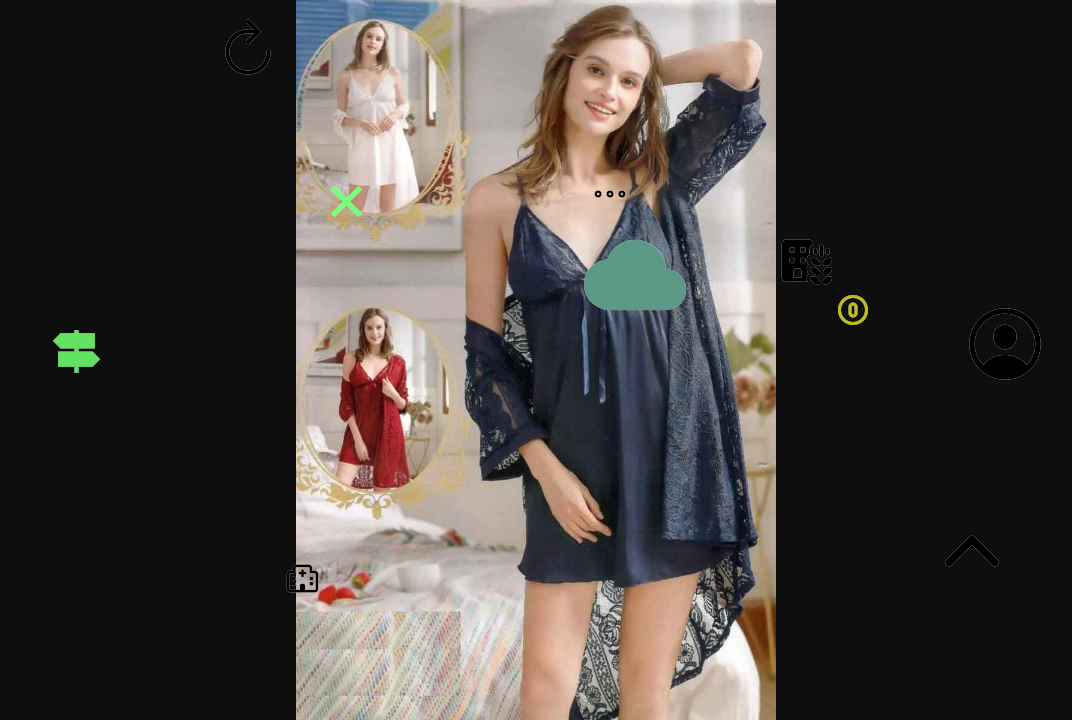 The height and width of the screenshot is (720, 1072). I want to click on access more options or actions, so click(610, 194).